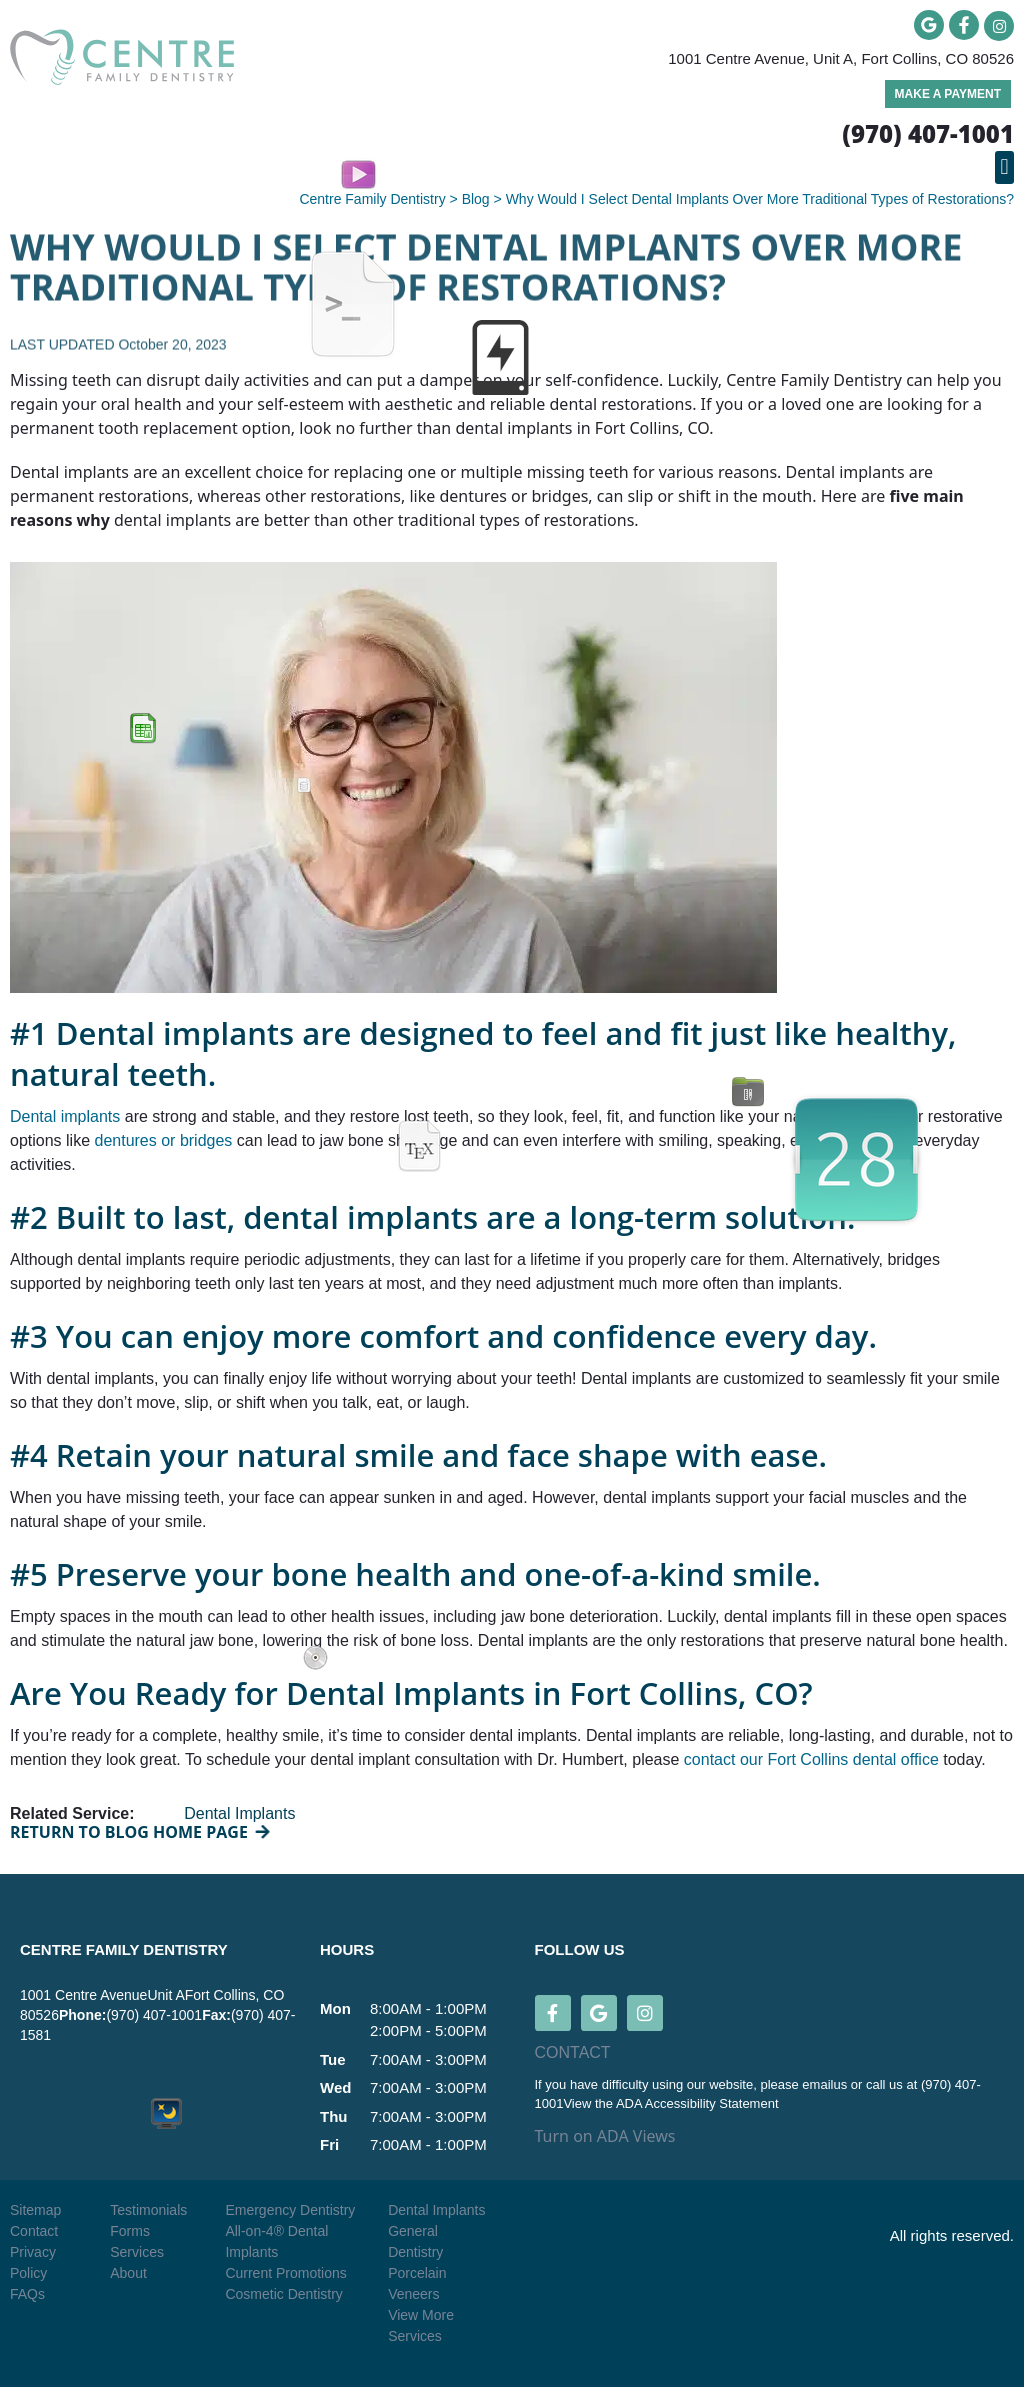 Image resolution: width=1024 pixels, height=2387 pixels. What do you see at coordinates (166, 2113) in the screenshot?
I see `access screensaver settings` at bounding box center [166, 2113].